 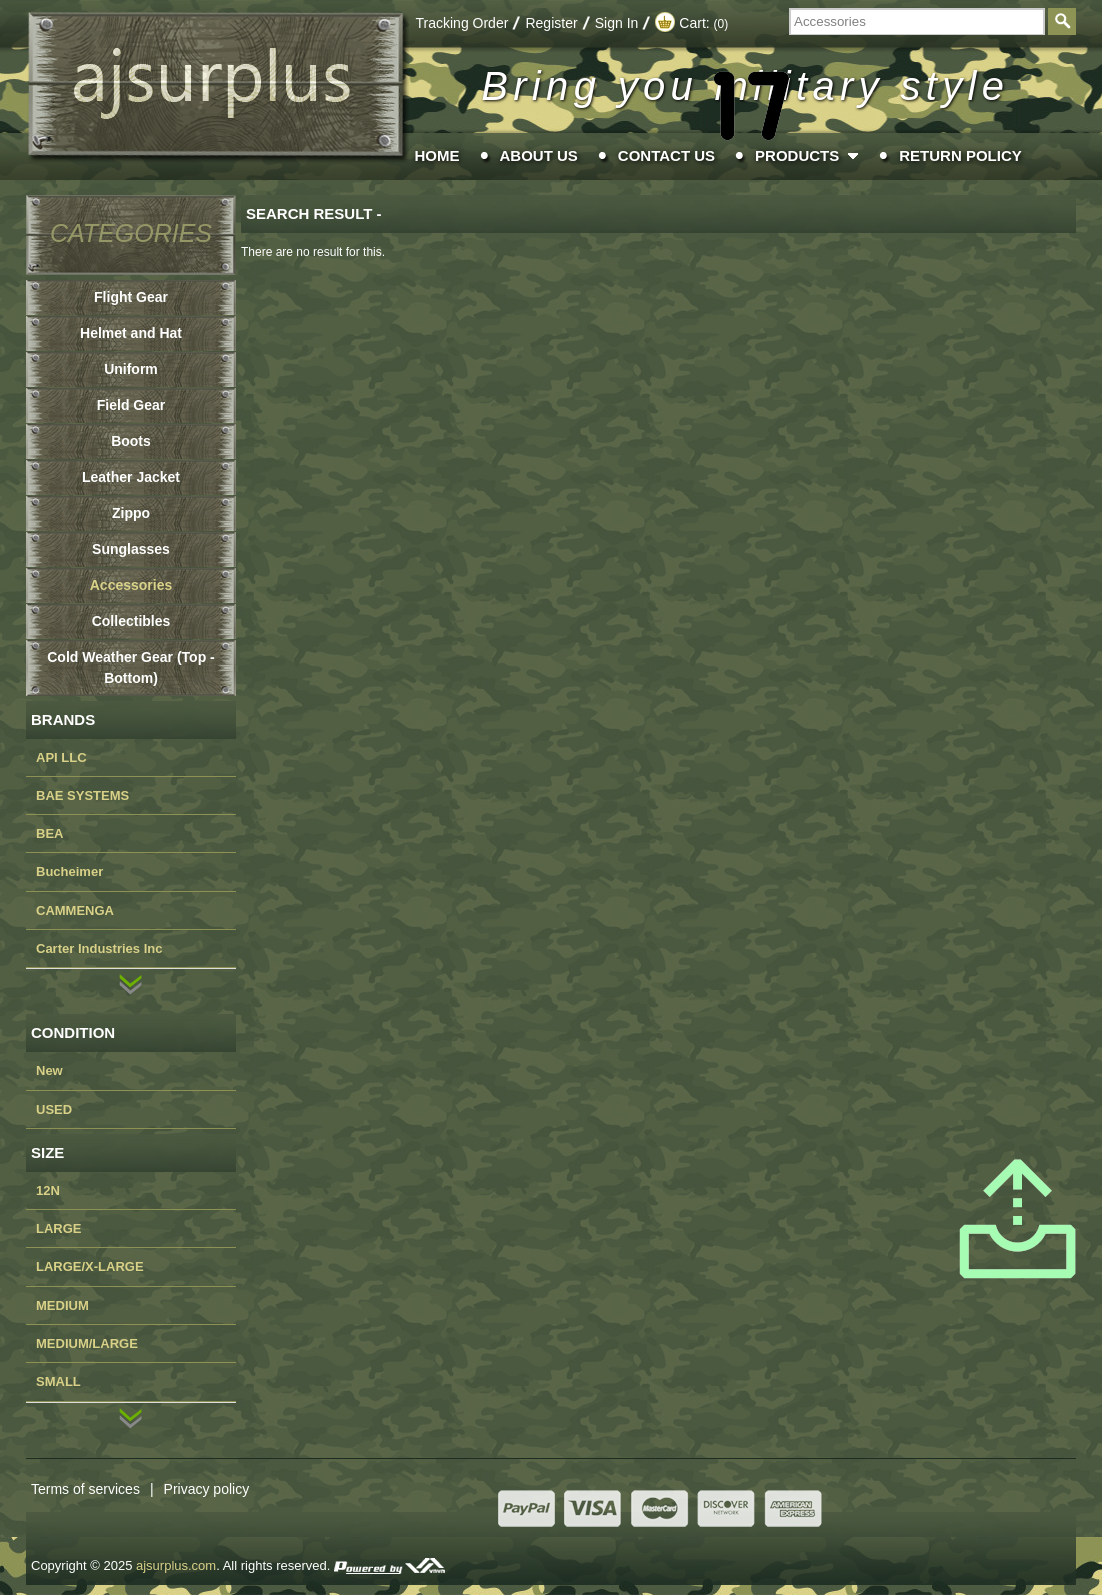 What do you see at coordinates (748, 106) in the screenshot?
I see `indicates item number 17 in a list or sequence` at bounding box center [748, 106].